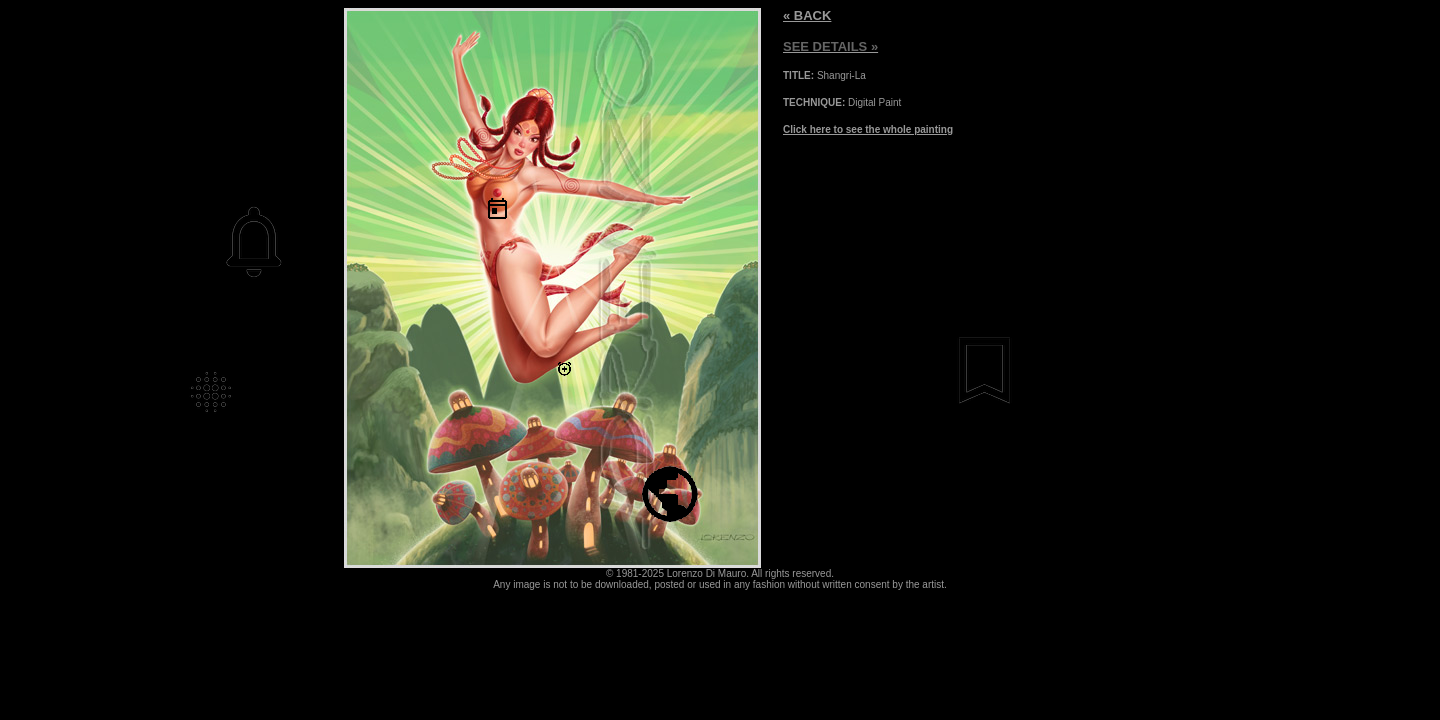  I want to click on save this item for later, so click(984, 370).